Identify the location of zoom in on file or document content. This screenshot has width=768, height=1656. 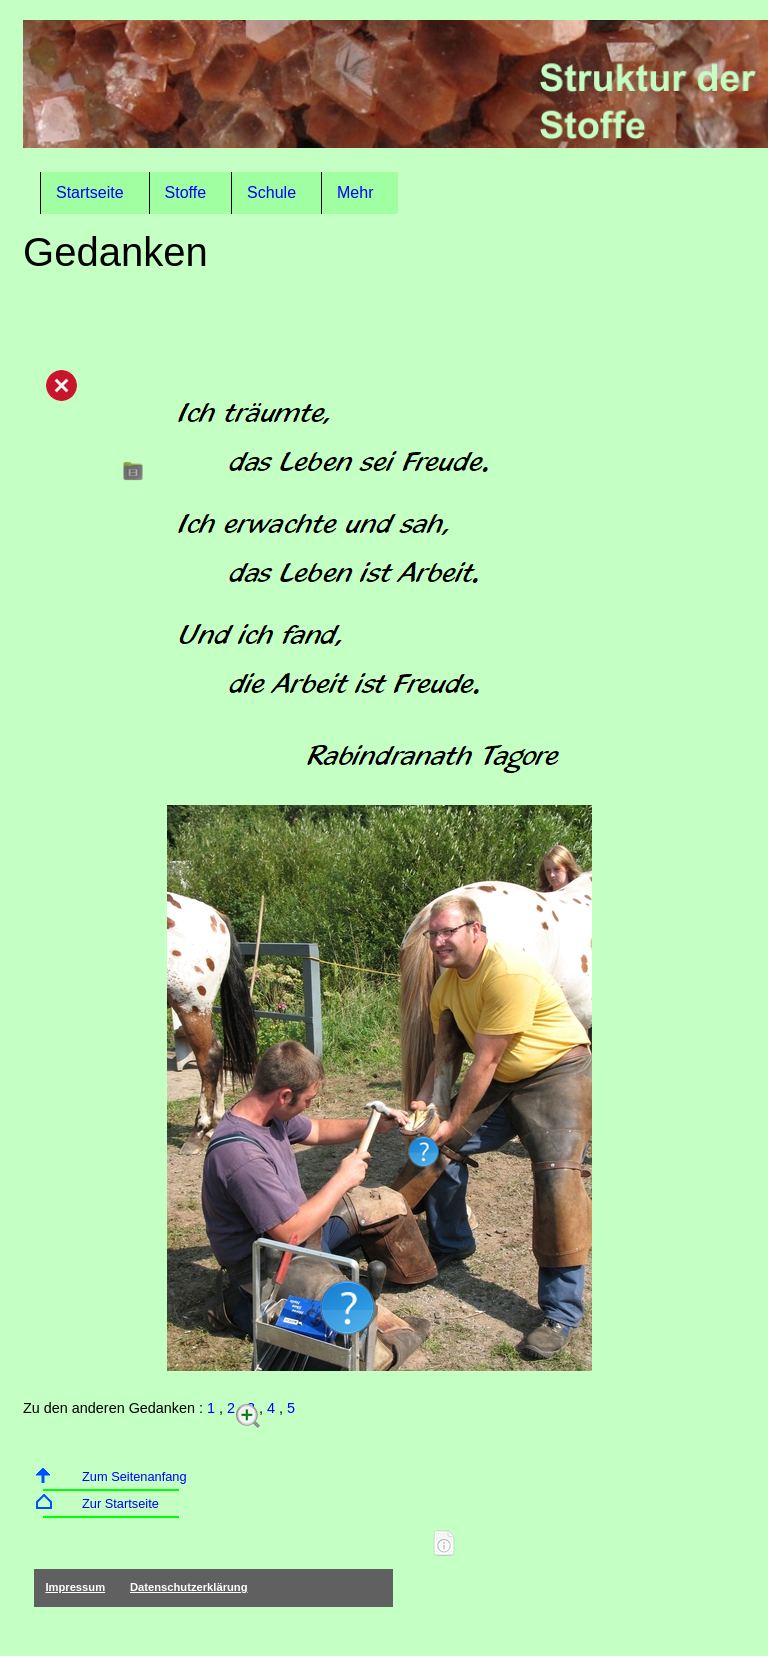
(248, 1416).